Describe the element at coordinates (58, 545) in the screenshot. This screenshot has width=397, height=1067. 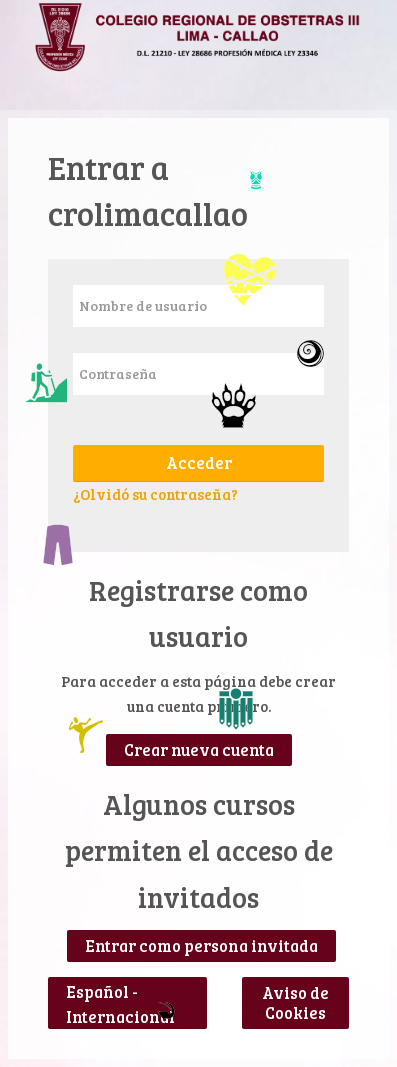
I see `browse pants or trousers in a clothing app` at that location.